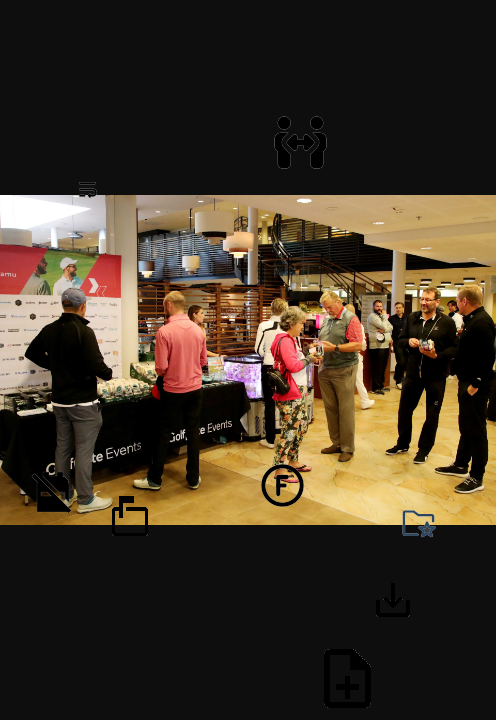 The height and width of the screenshot is (720, 496). Describe the element at coordinates (282, 485) in the screenshot. I see `facebook shortcut or social sharing` at that location.